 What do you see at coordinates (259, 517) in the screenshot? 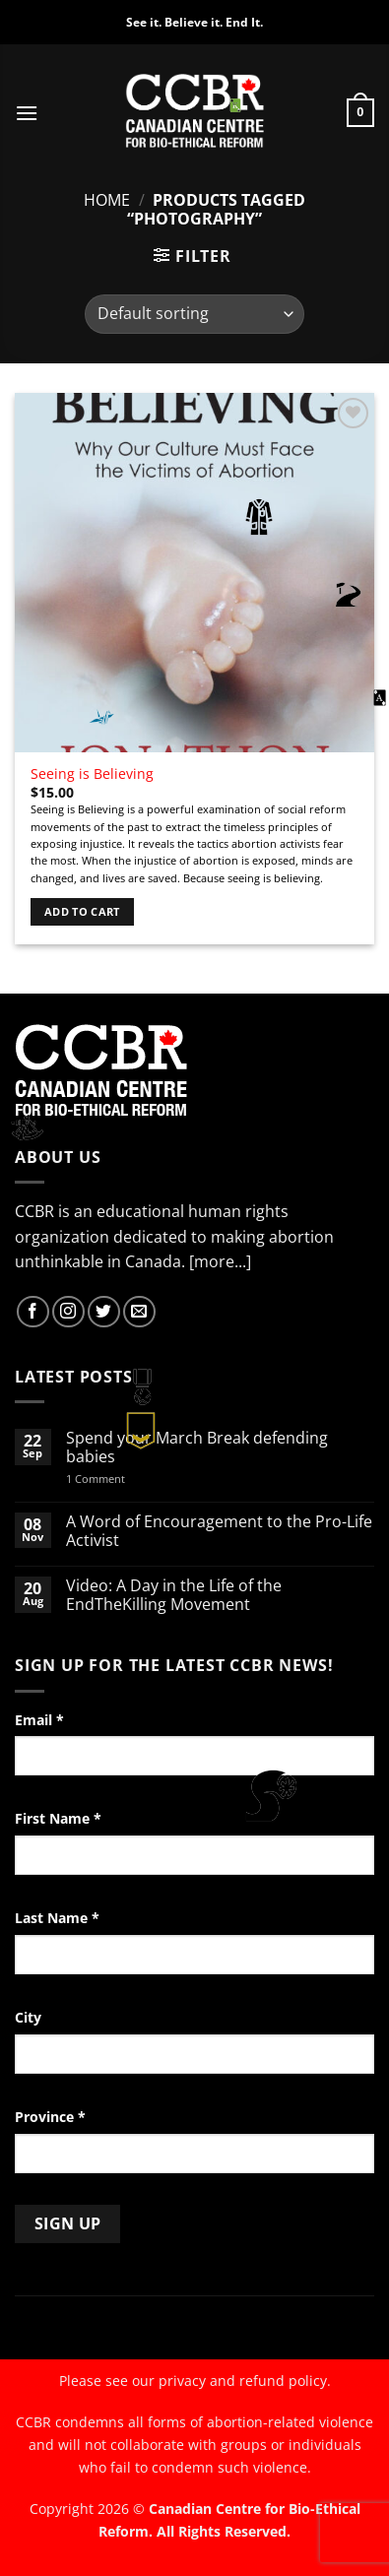
I see `access science or laboratory features` at bounding box center [259, 517].